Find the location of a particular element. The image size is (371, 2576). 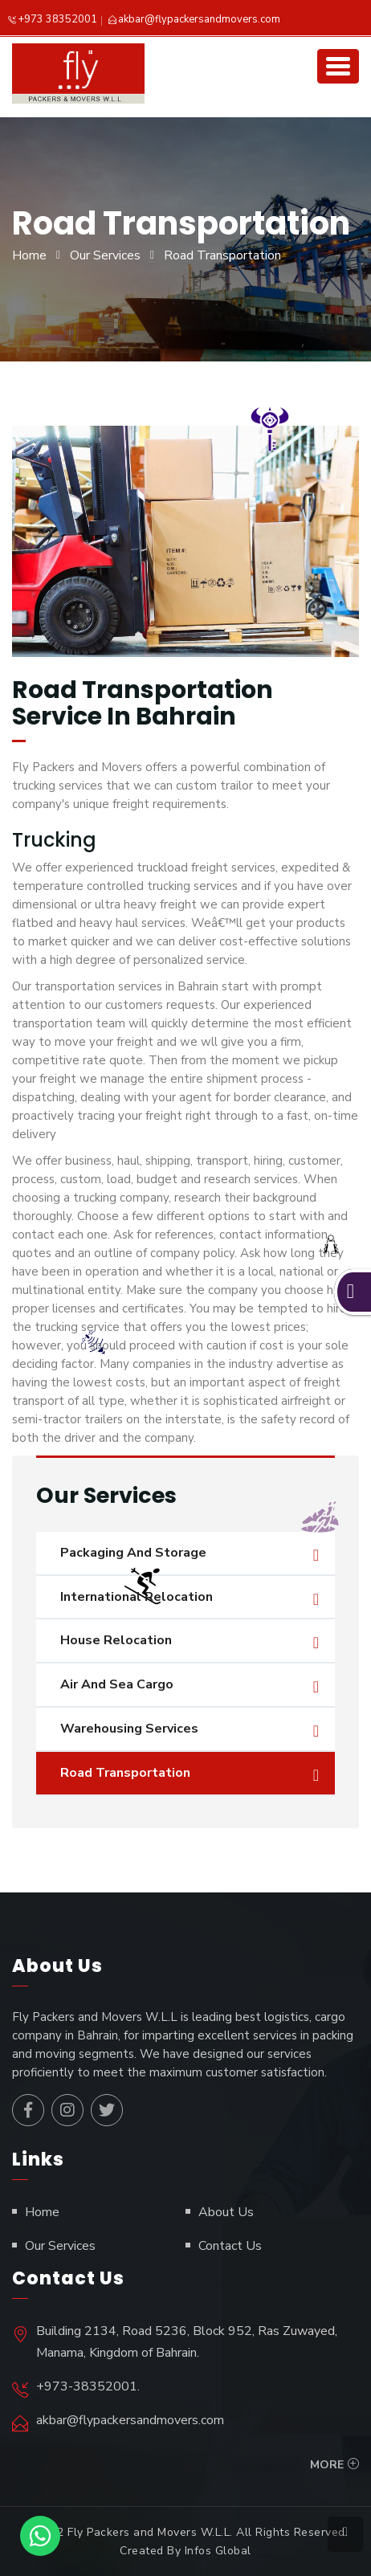

access boss level or final challenge is located at coordinates (270, 429).